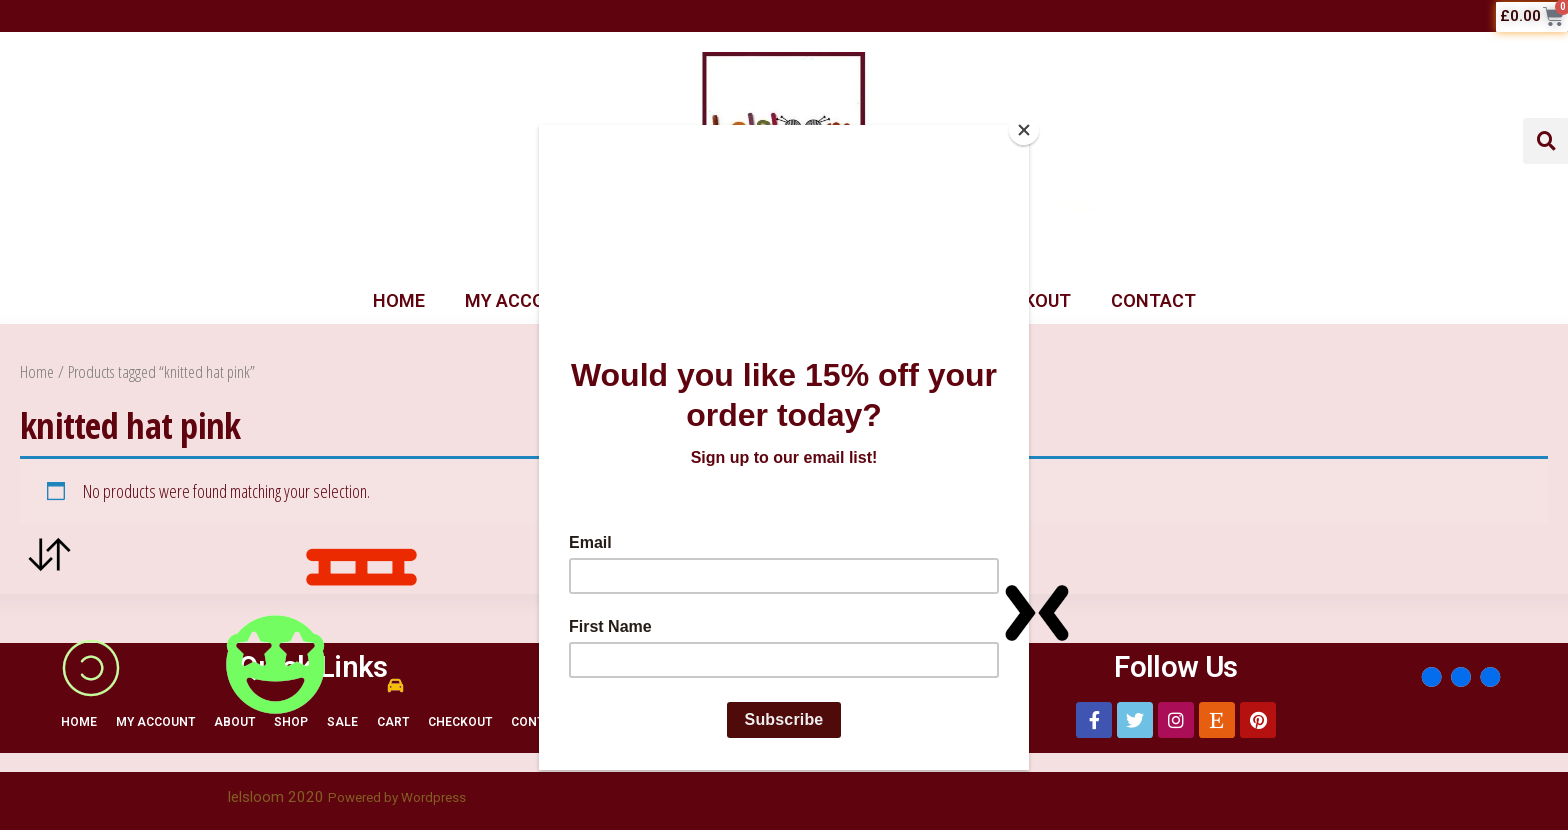  Describe the element at coordinates (1461, 677) in the screenshot. I see `access more options or actions` at that location.